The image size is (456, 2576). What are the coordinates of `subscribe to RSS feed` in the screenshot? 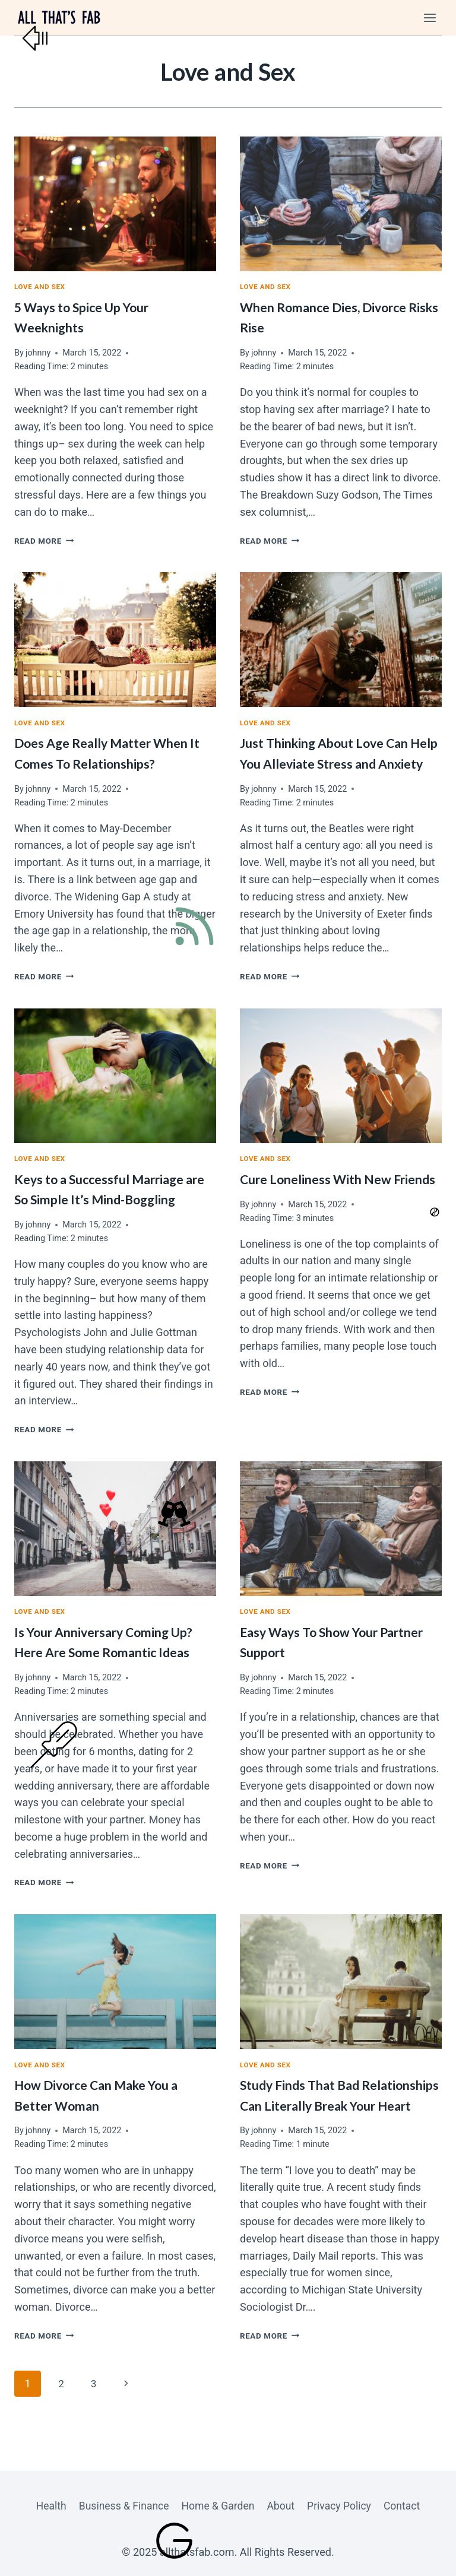 It's located at (194, 926).